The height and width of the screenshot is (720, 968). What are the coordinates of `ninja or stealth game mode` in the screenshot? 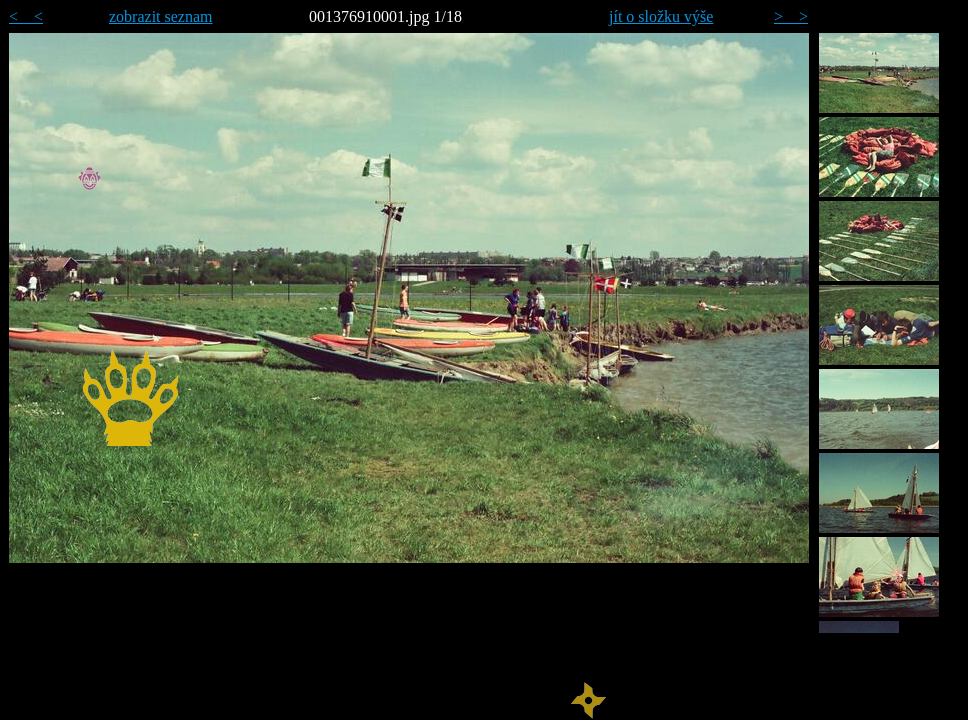 It's located at (588, 700).